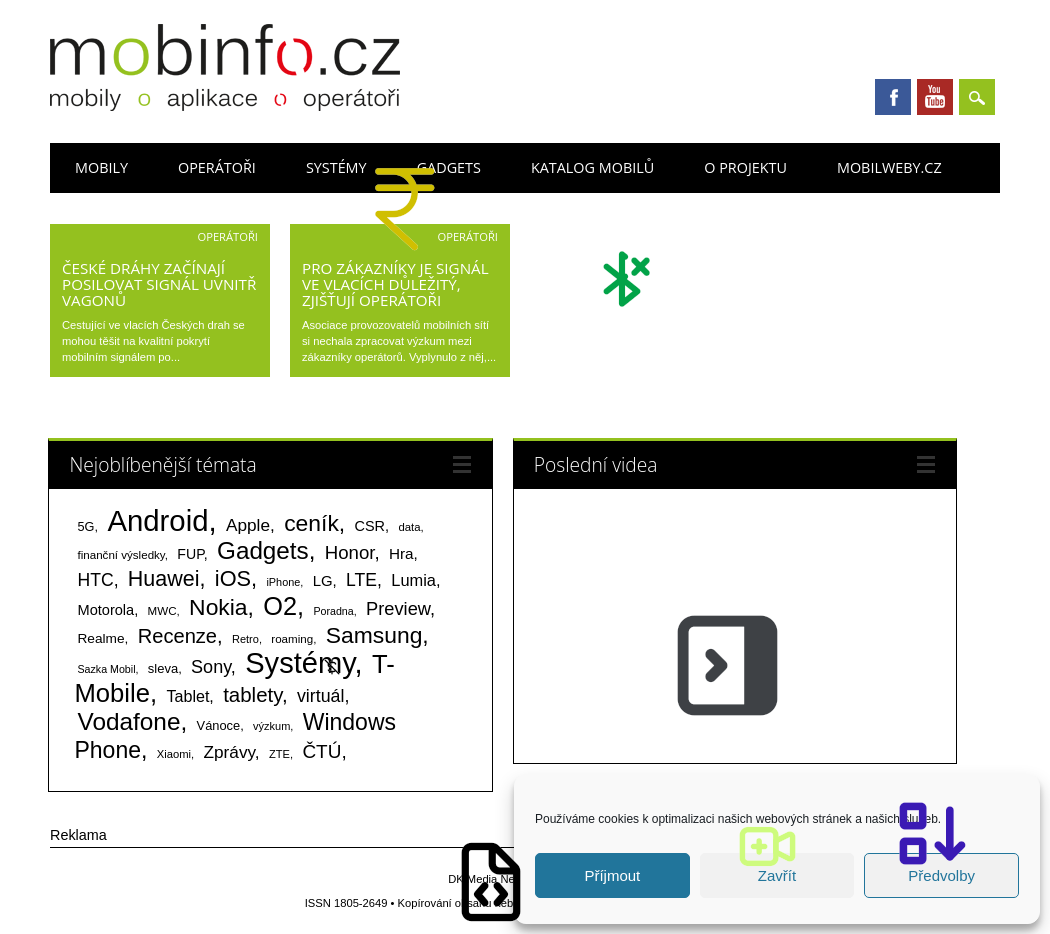 This screenshot has width=1050, height=934. What do you see at coordinates (332, 667) in the screenshot?
I see `indicates a free or no-cost item` at bounding box center [332, 667].